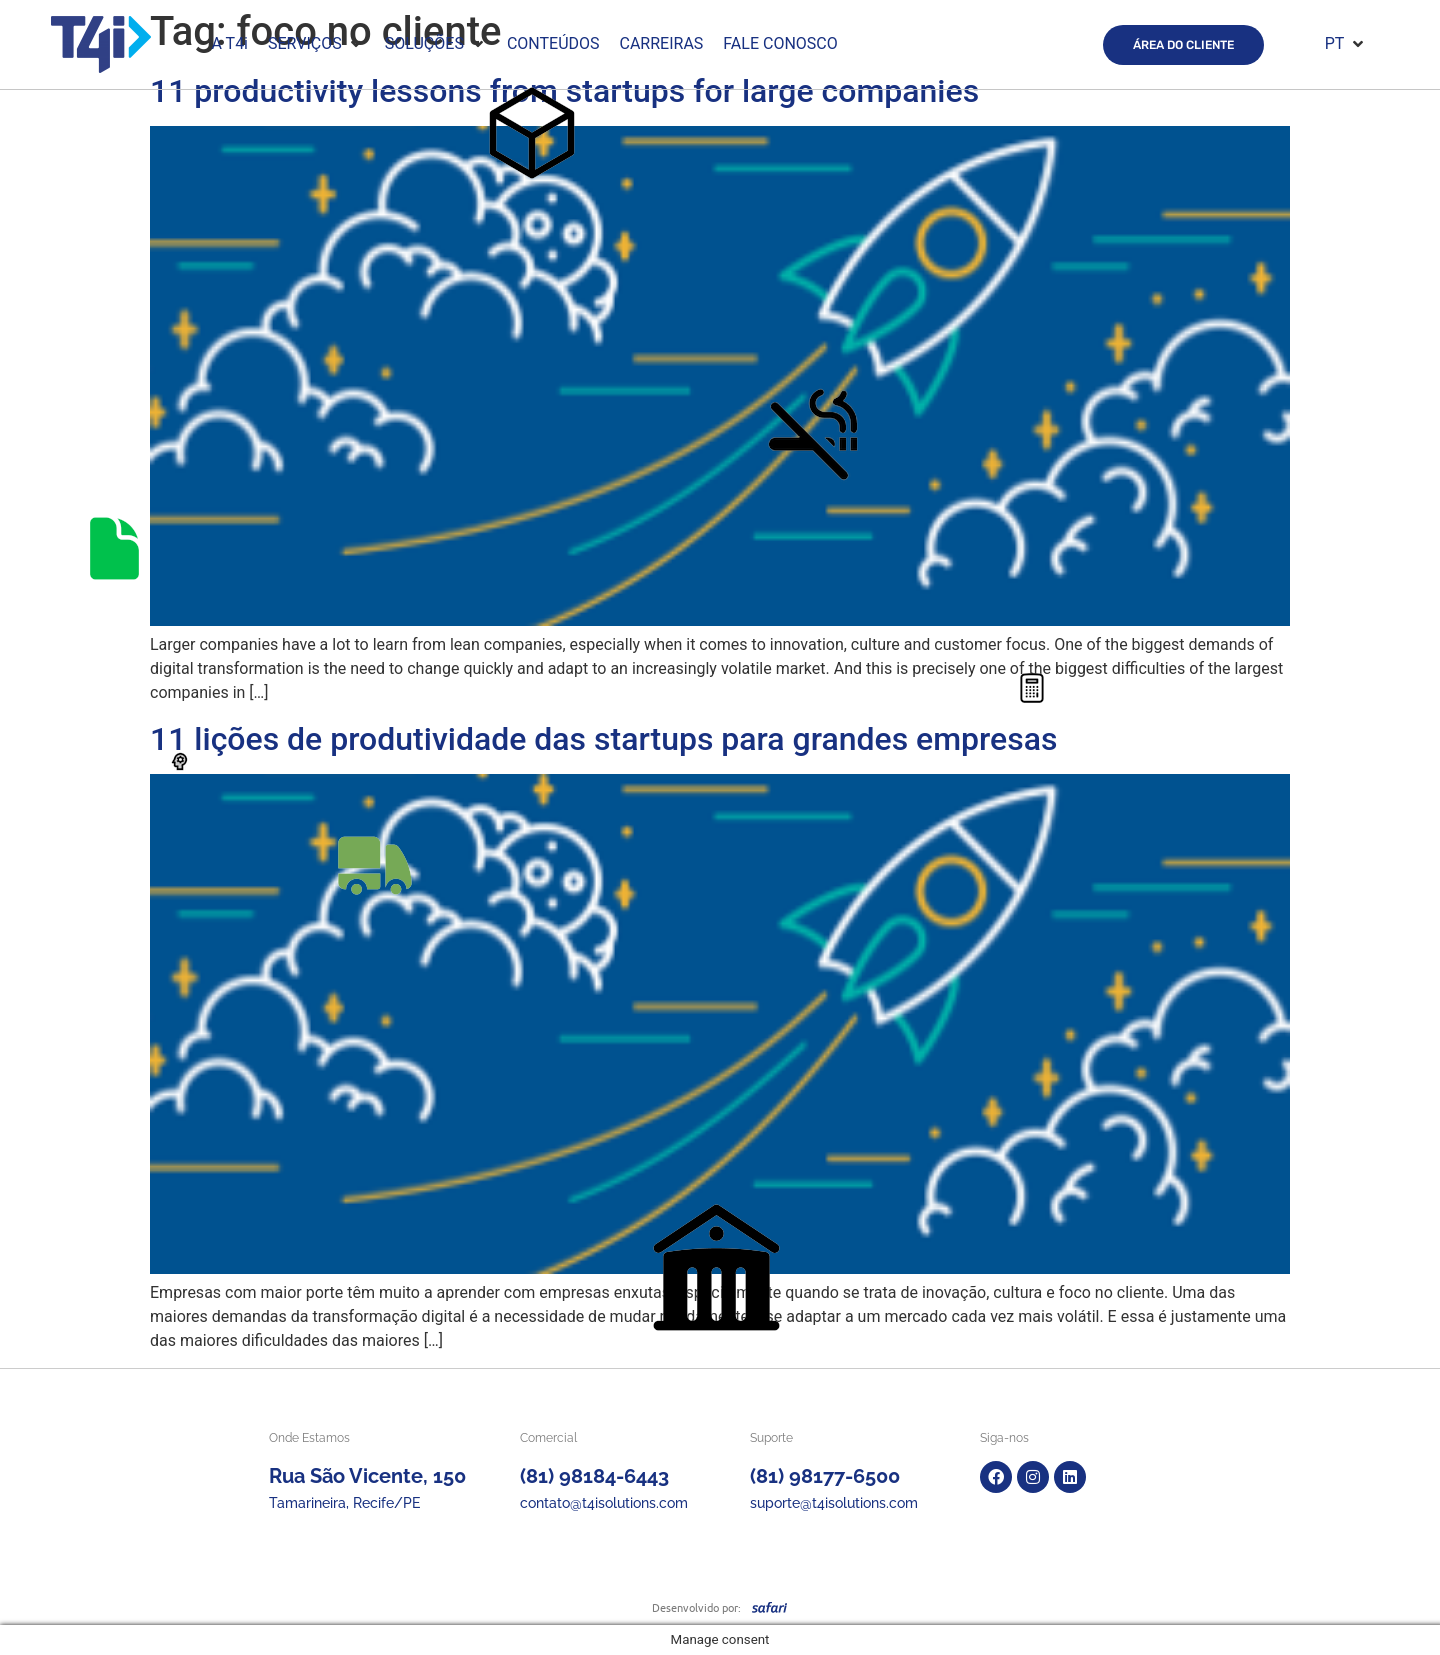  What do you see at coordinates (114, 548) in the screenshot?
I see `view document or file` at bounding box center [114, 548].